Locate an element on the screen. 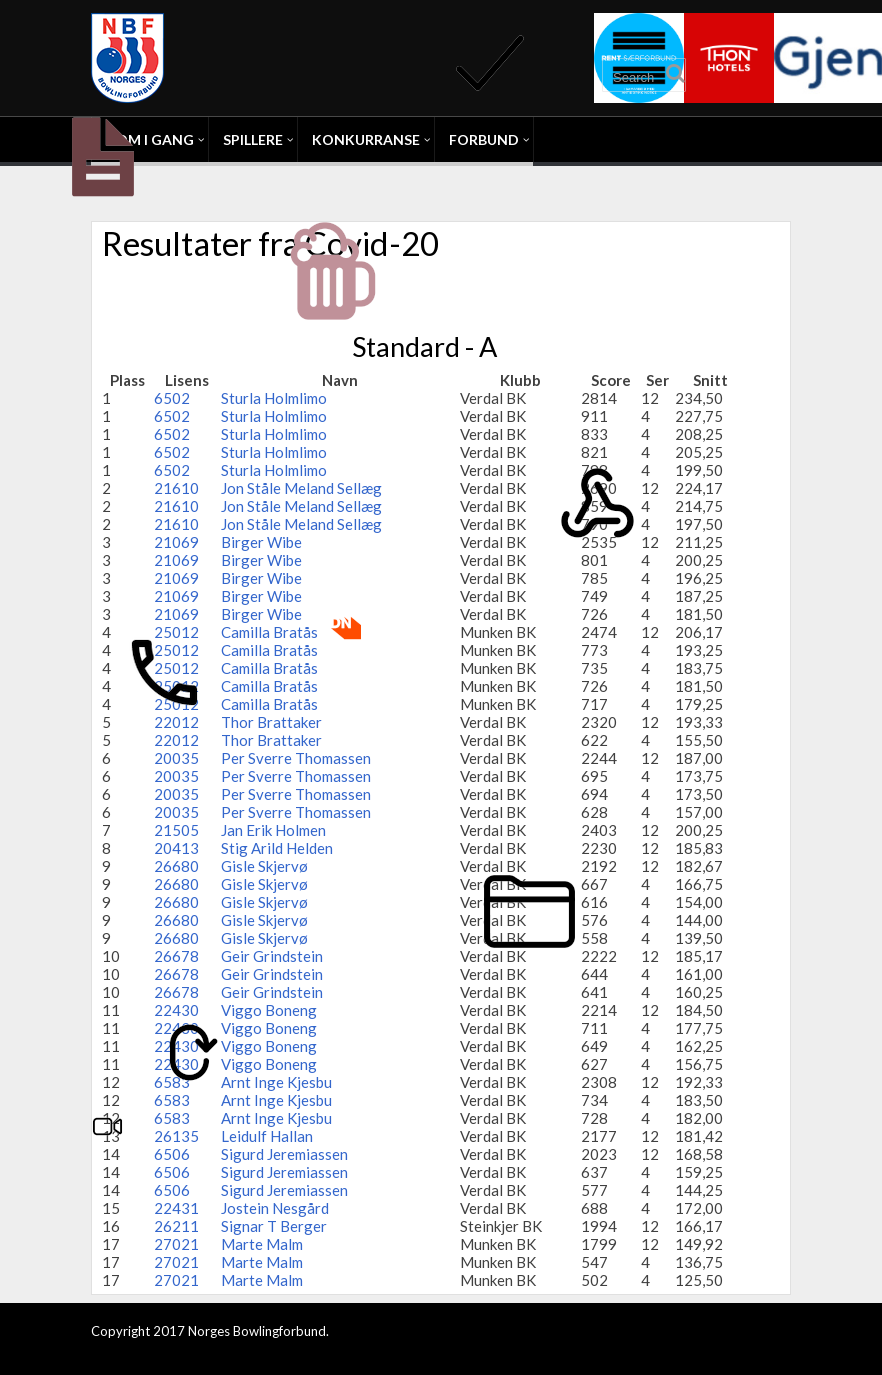 Image resolution: width=882 pixels, height=1375 pixels. configure webhook integrations is located at coordinates (597, 504).